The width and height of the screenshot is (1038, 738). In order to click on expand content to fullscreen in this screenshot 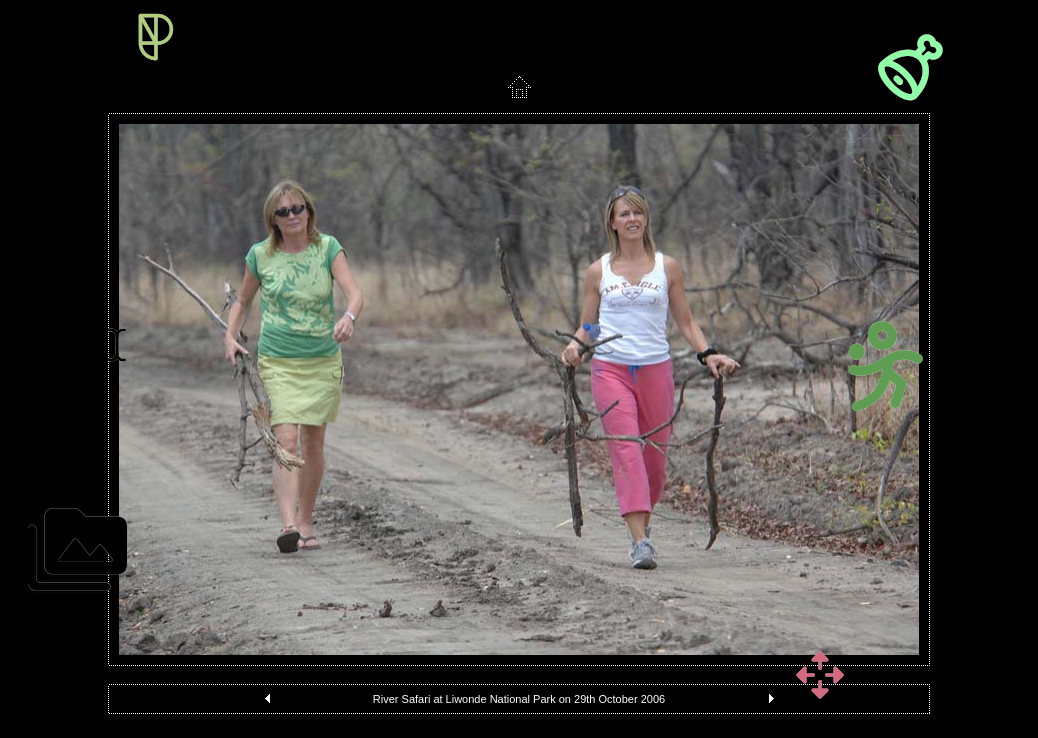, I will do `click(820, 675)`.